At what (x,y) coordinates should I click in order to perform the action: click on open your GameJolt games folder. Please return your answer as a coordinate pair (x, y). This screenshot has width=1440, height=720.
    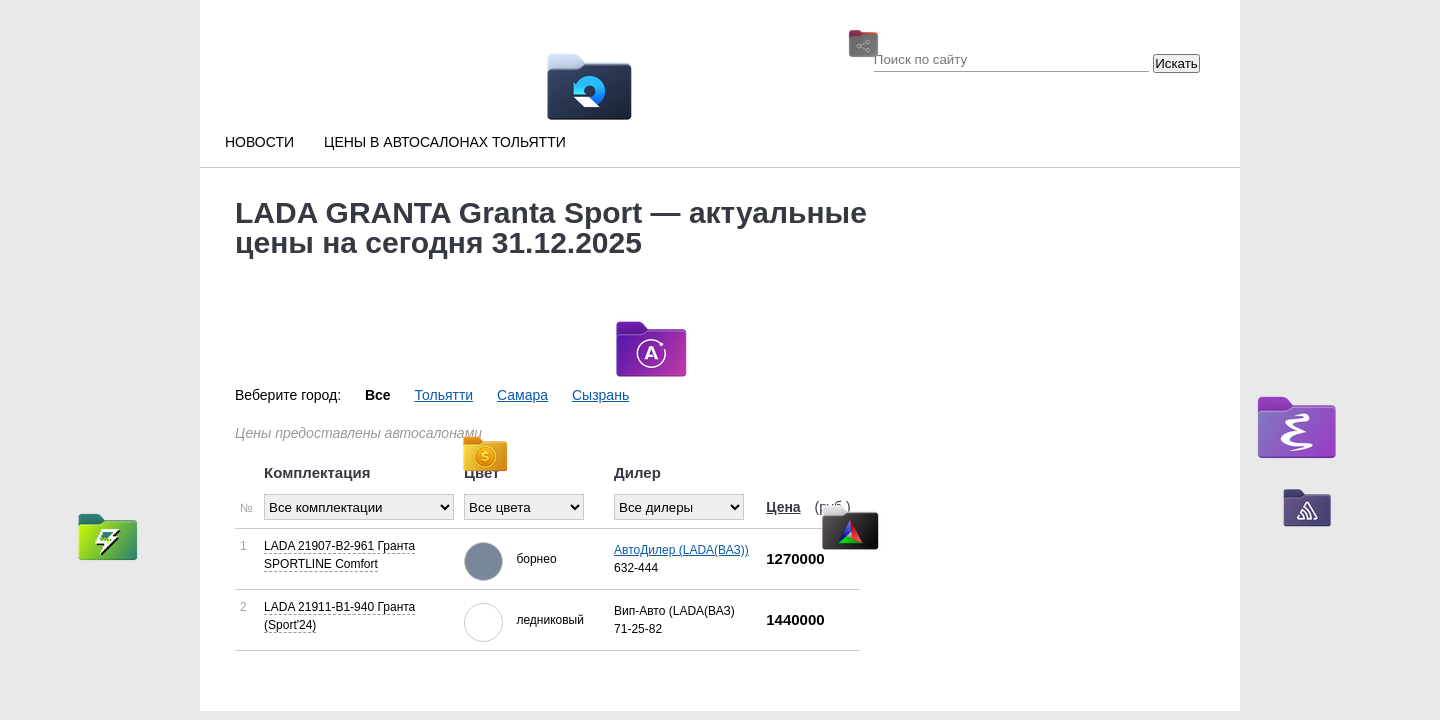
    Looking at the image, I should click on (107, 538).